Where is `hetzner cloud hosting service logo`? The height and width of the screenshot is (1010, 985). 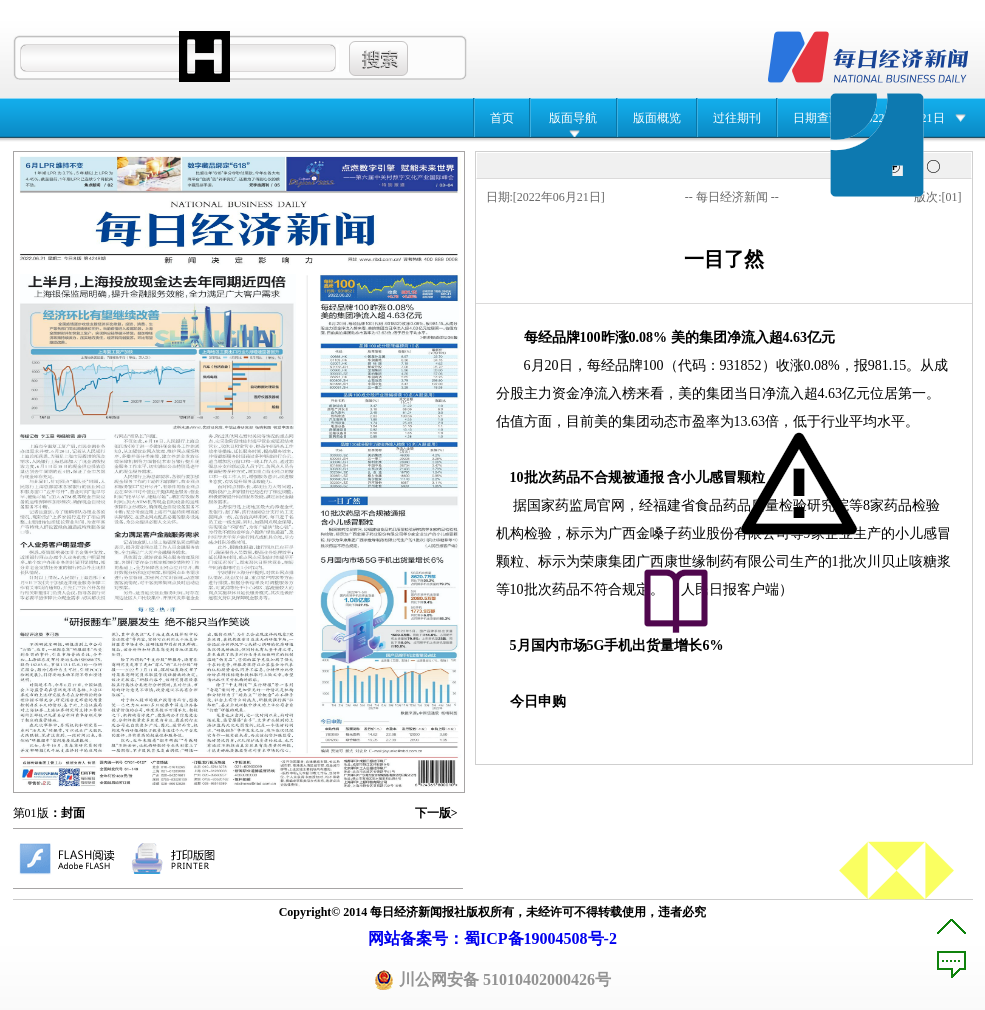 hetzner cloud hosting service logo is located at coordinates (204, 56).